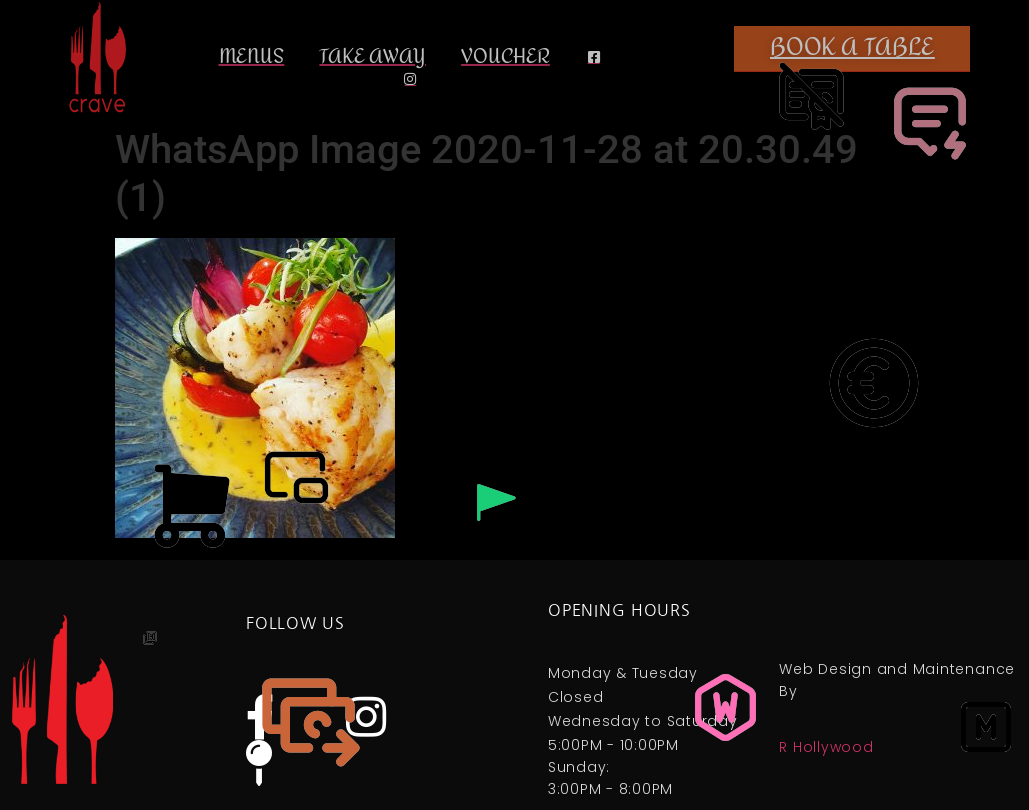  What do you see at coordinates (986, 727) in the screenshot?
I see `select medium size option` at bounding box center [986, 727].